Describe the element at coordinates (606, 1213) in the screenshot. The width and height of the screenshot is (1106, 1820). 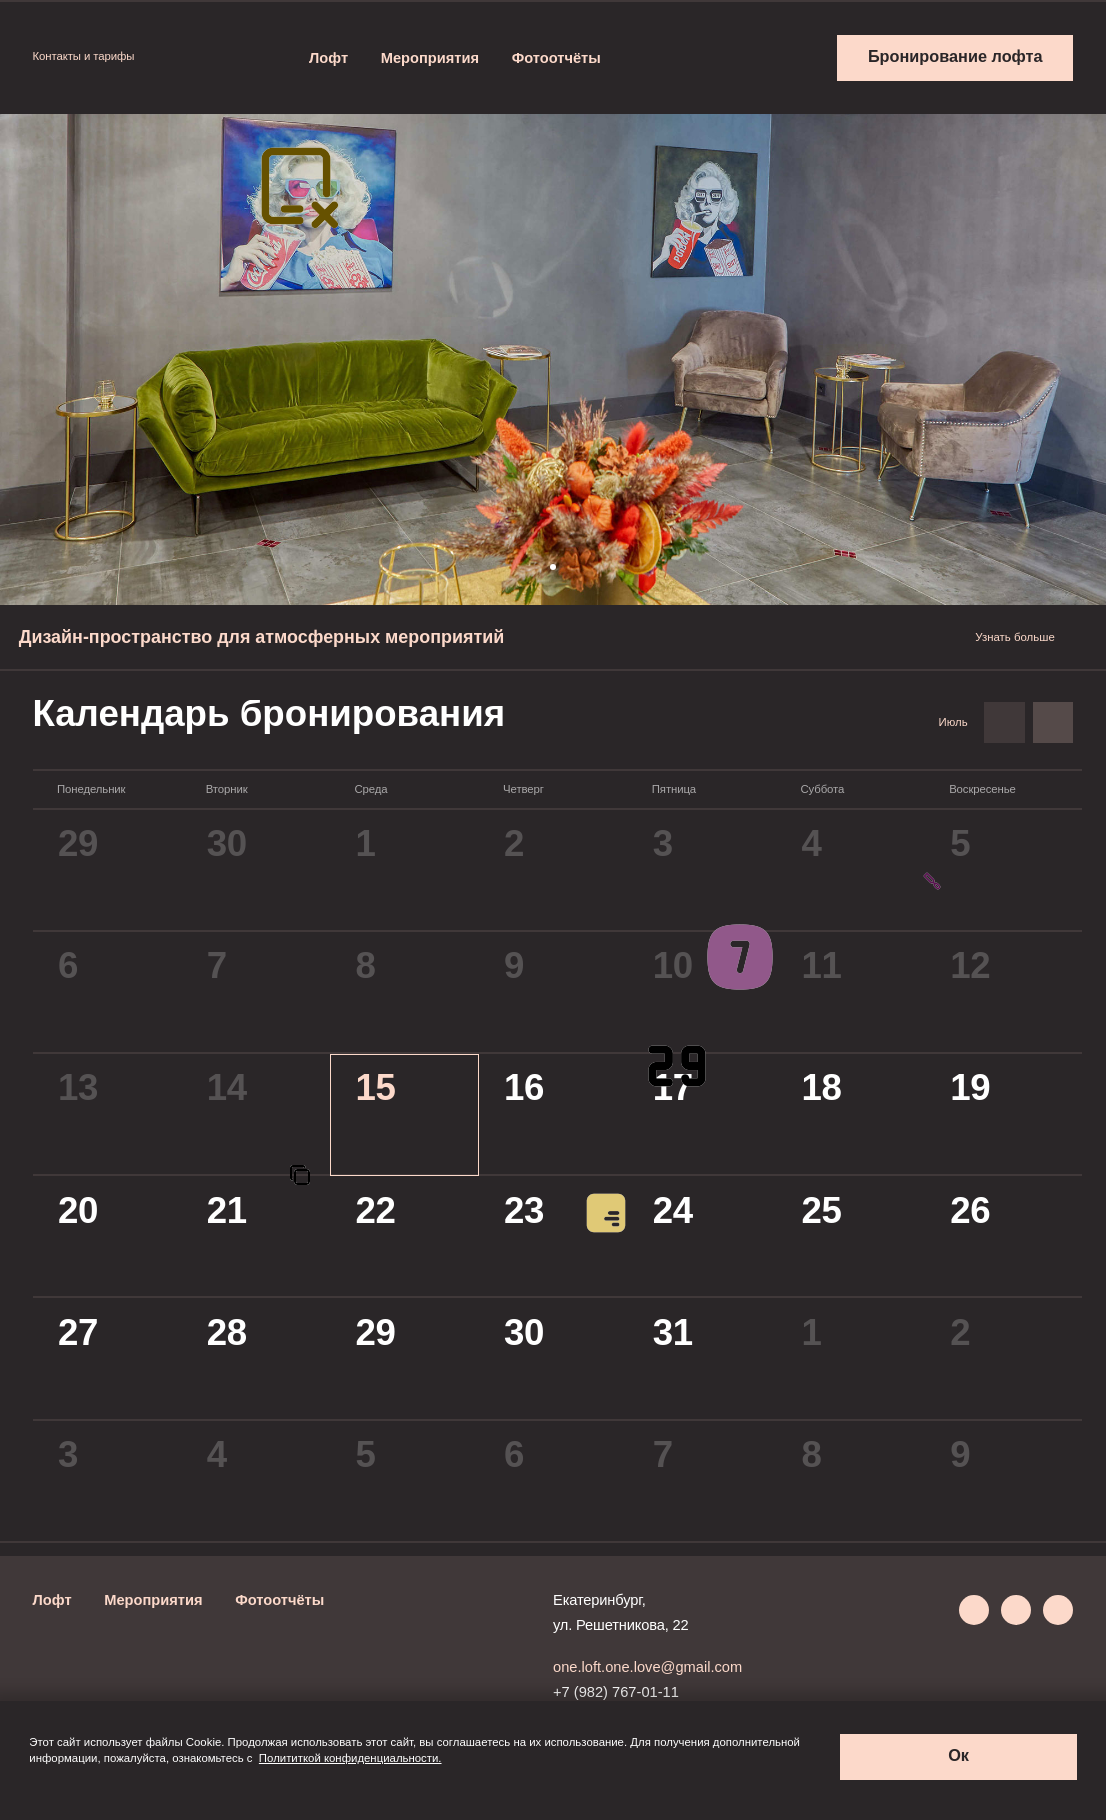
I see `align content to bottom-right of container` at that location.